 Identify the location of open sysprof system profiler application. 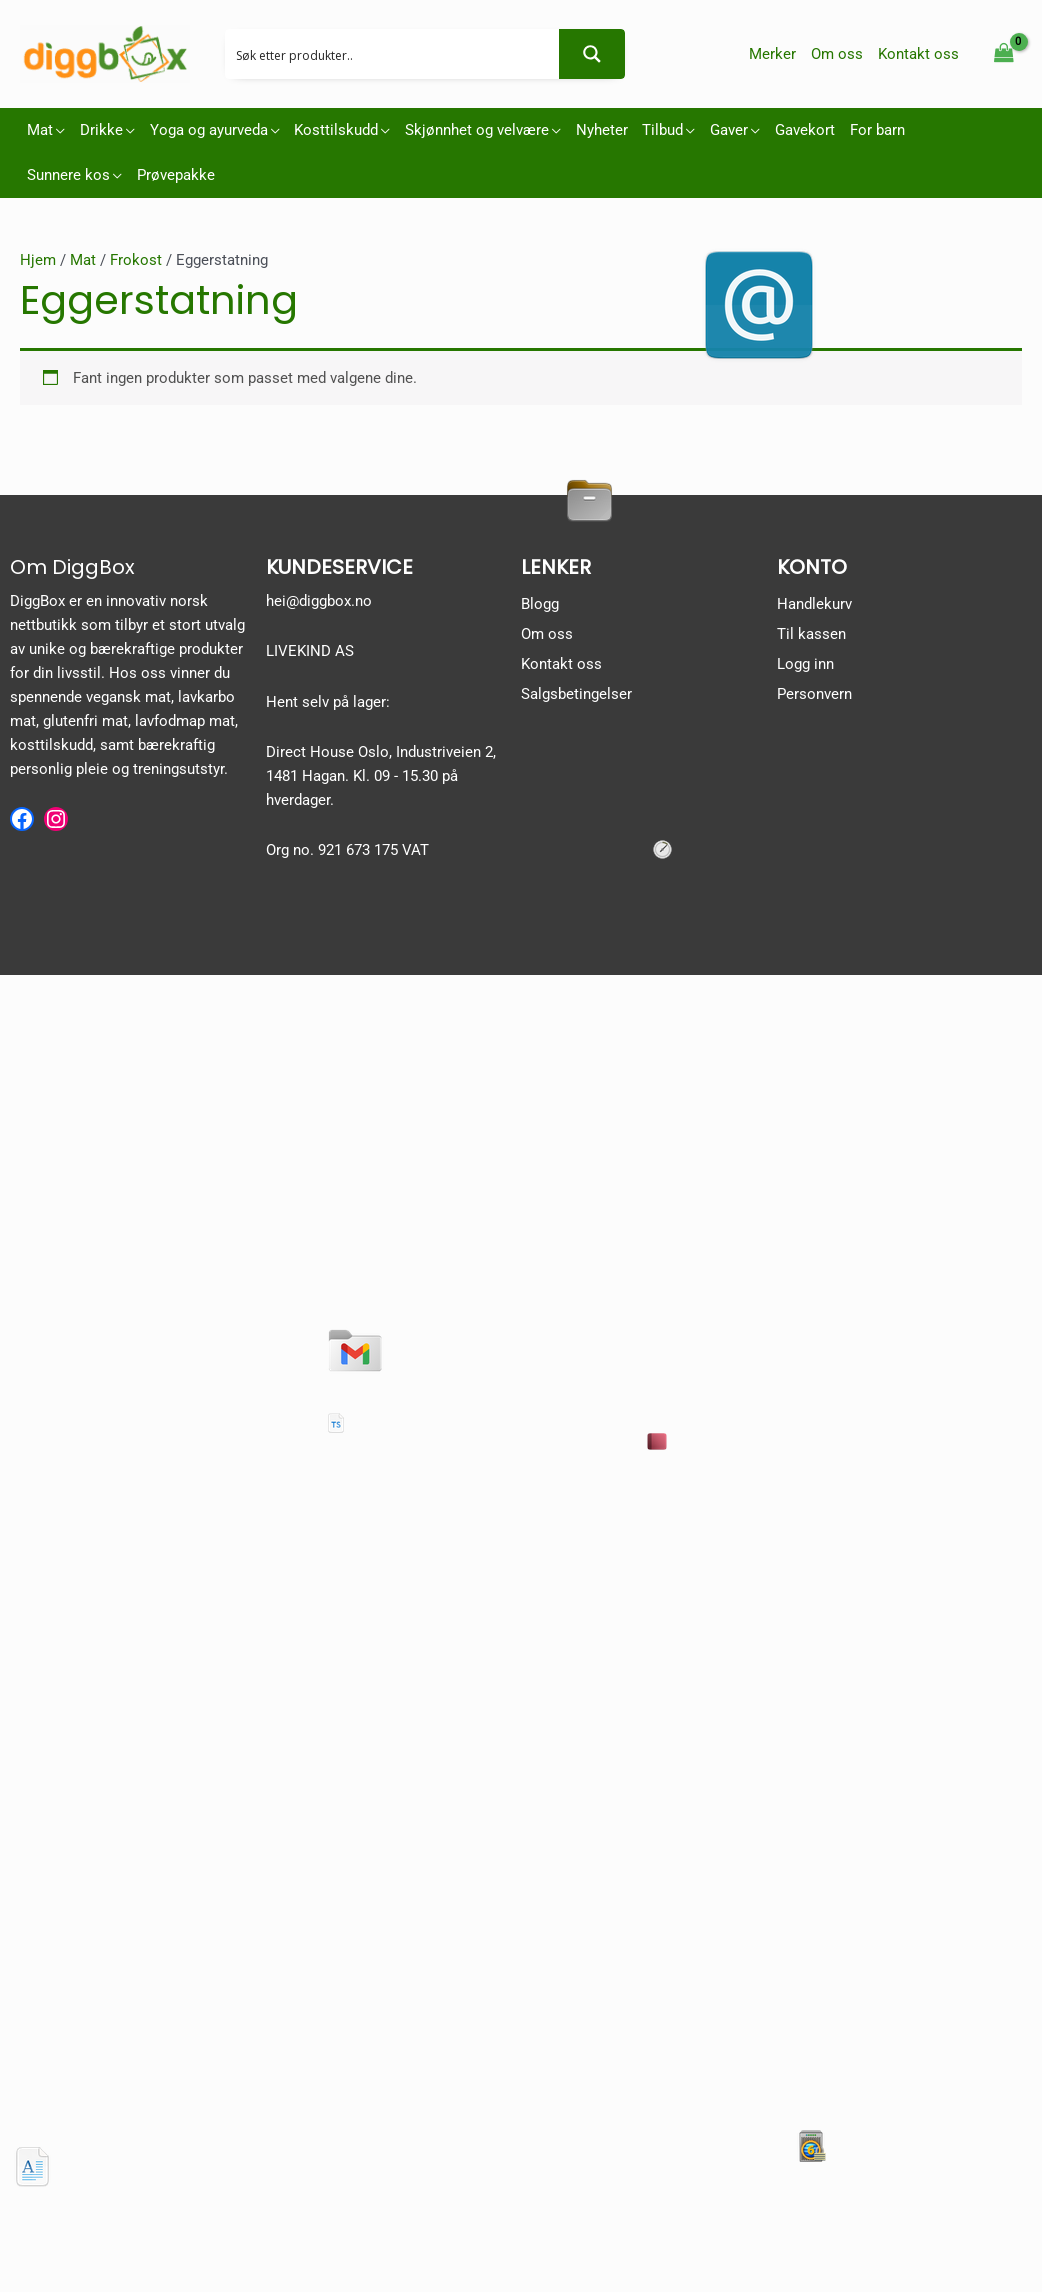
(662, 849).